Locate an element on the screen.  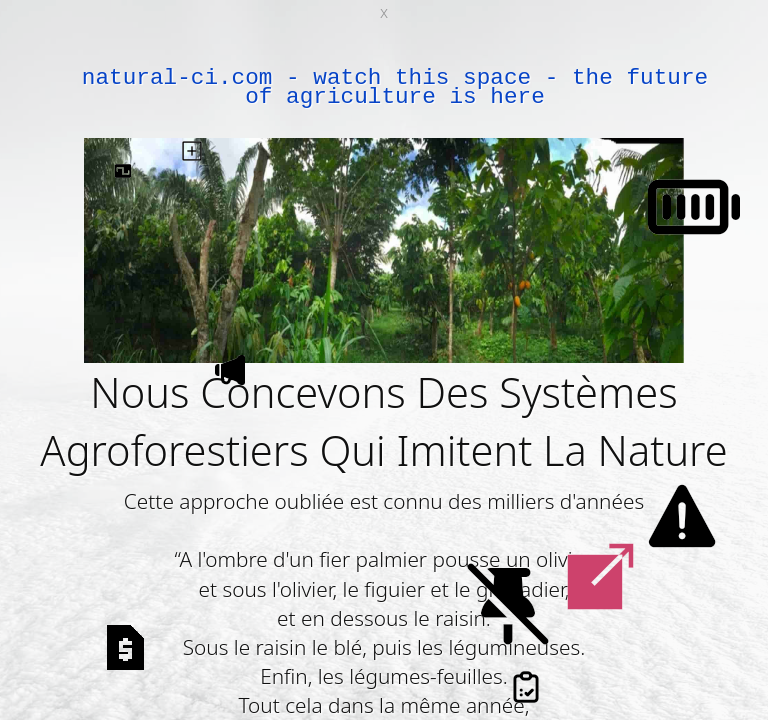
toggle square wave audio signal is located at coordinates (123, 171).